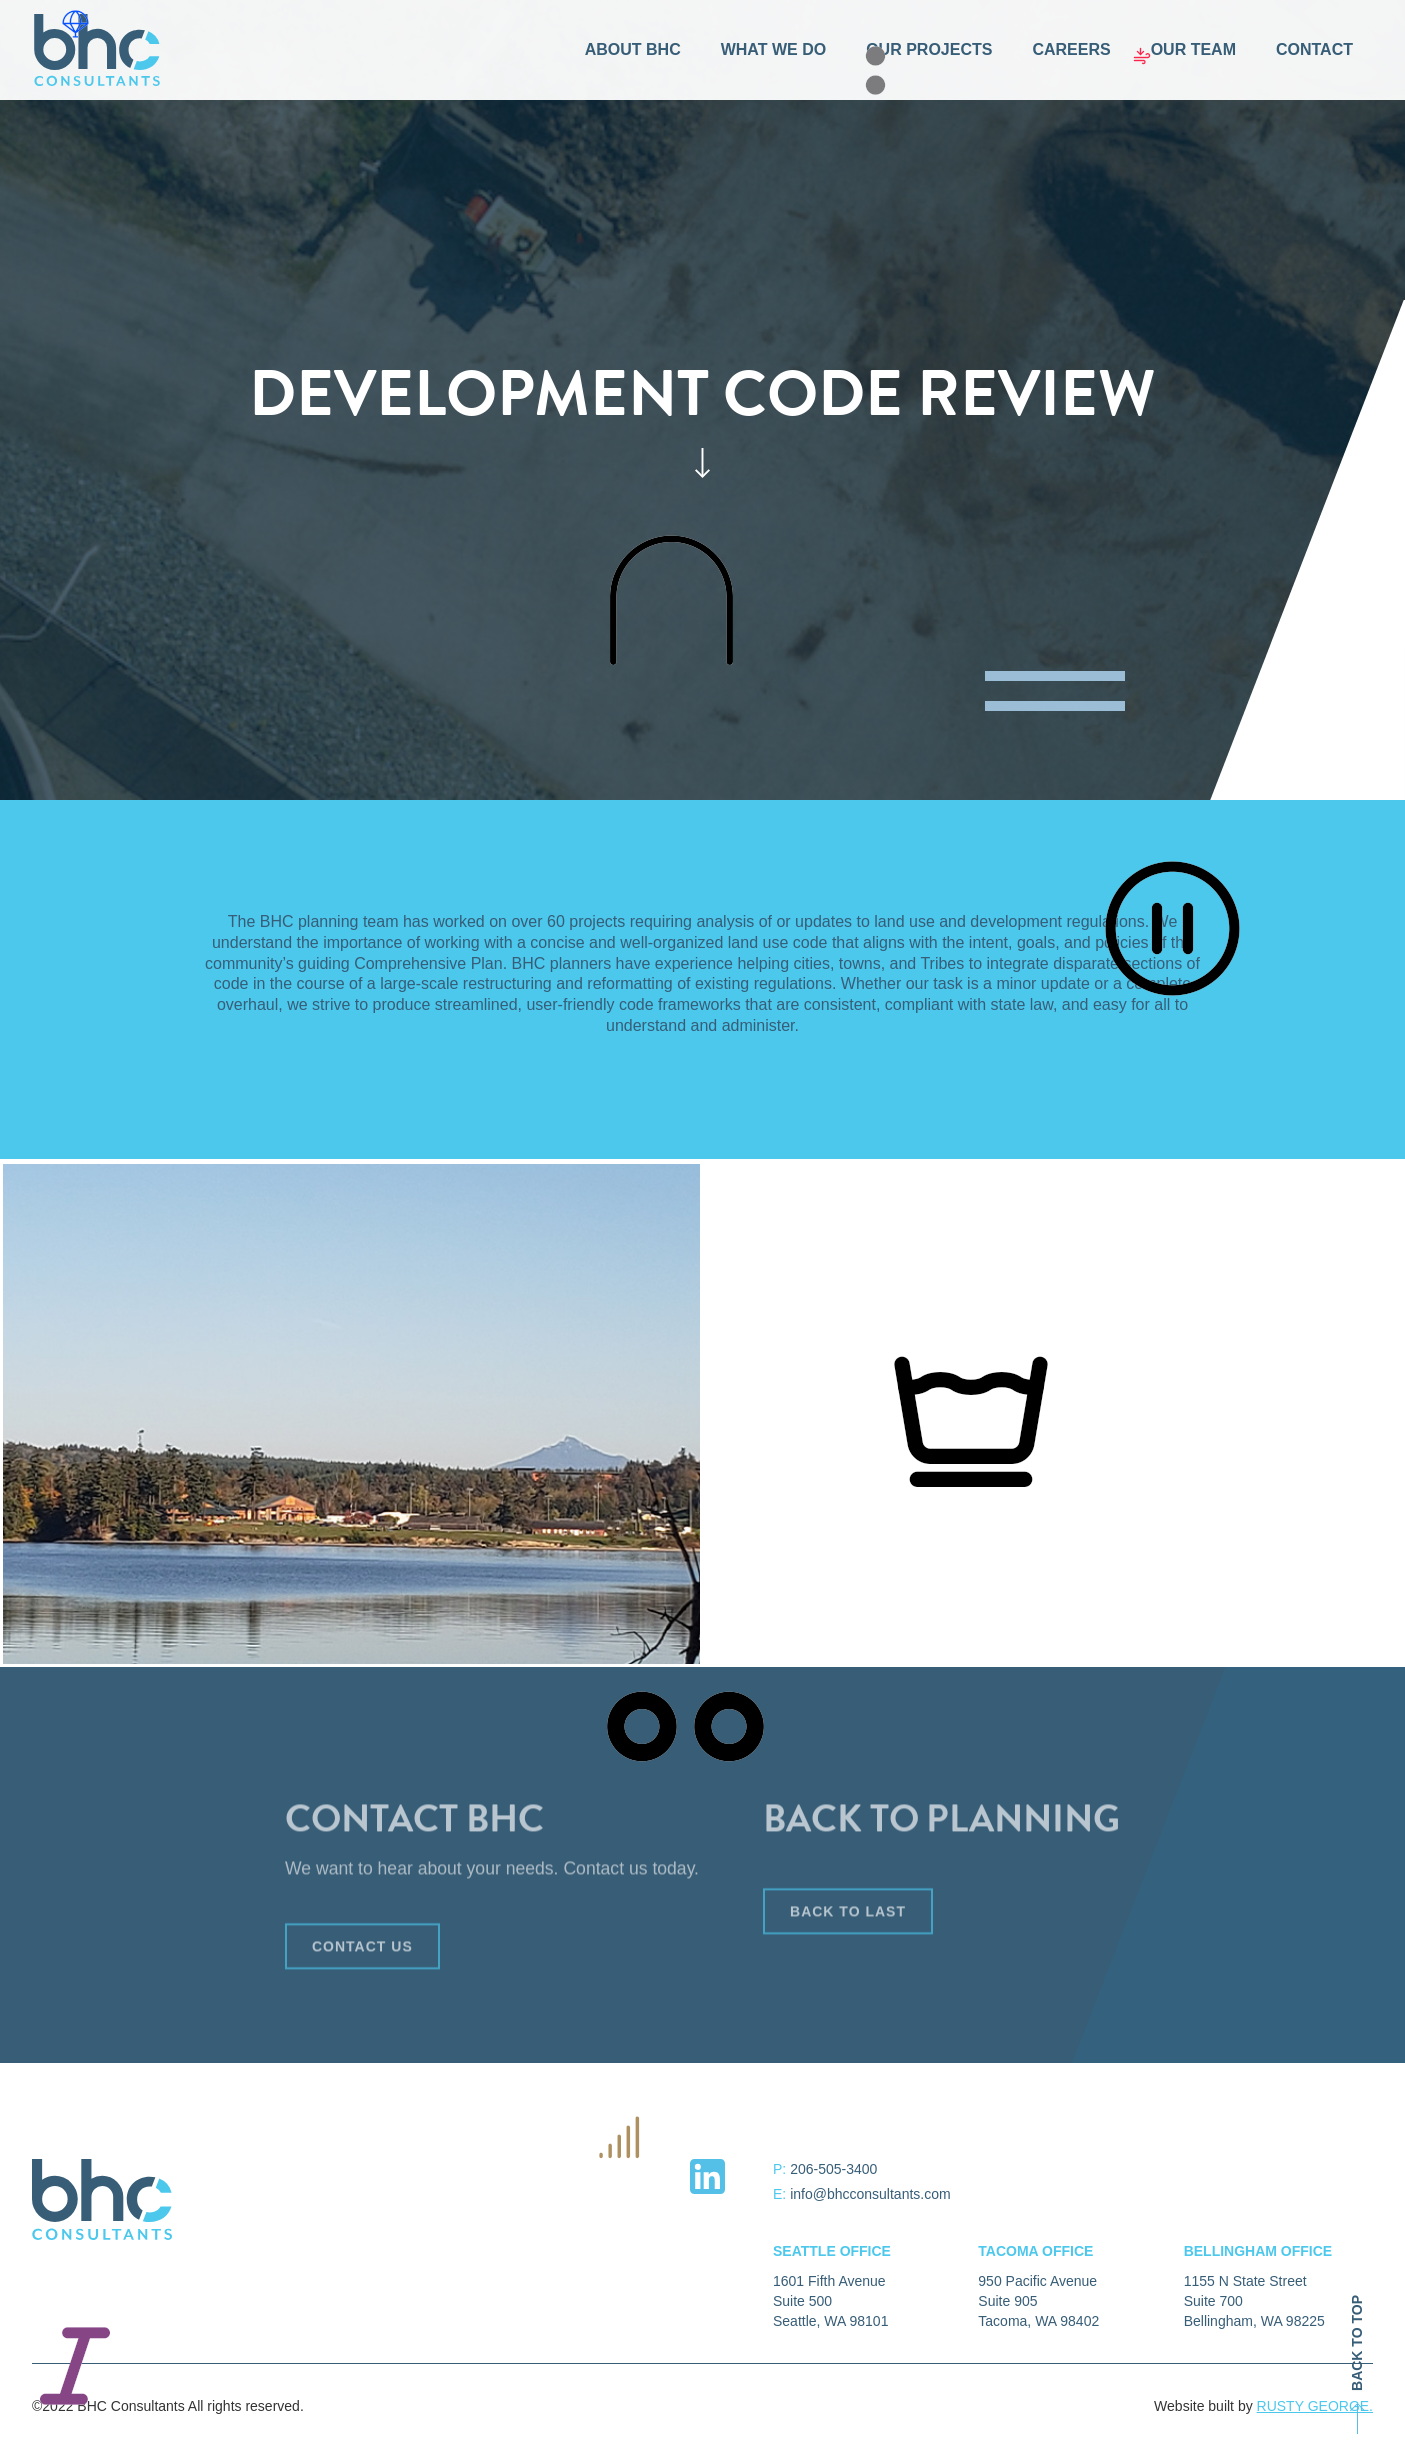 This screenshot has width=1405, height=2464. I want to click on indicates set intersection in data operations, so click(671, 603).